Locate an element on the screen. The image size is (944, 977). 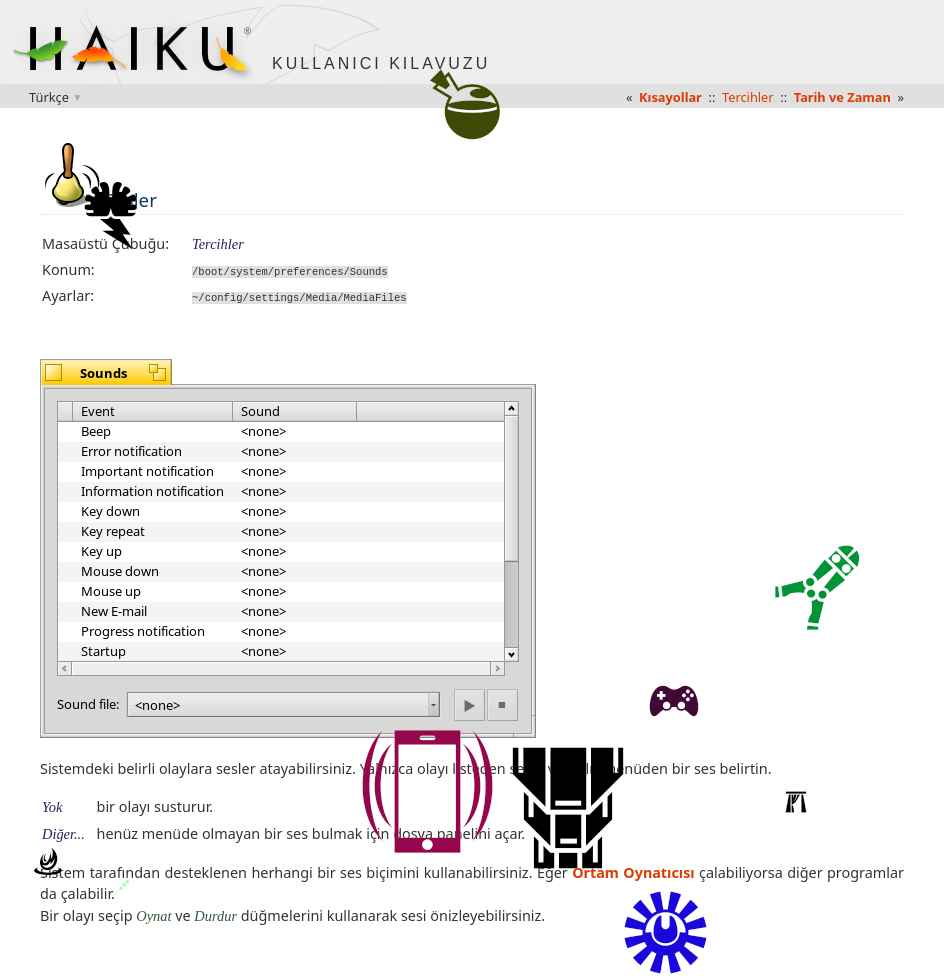
use a potion or consumable item is located at coordinates (465, 104).